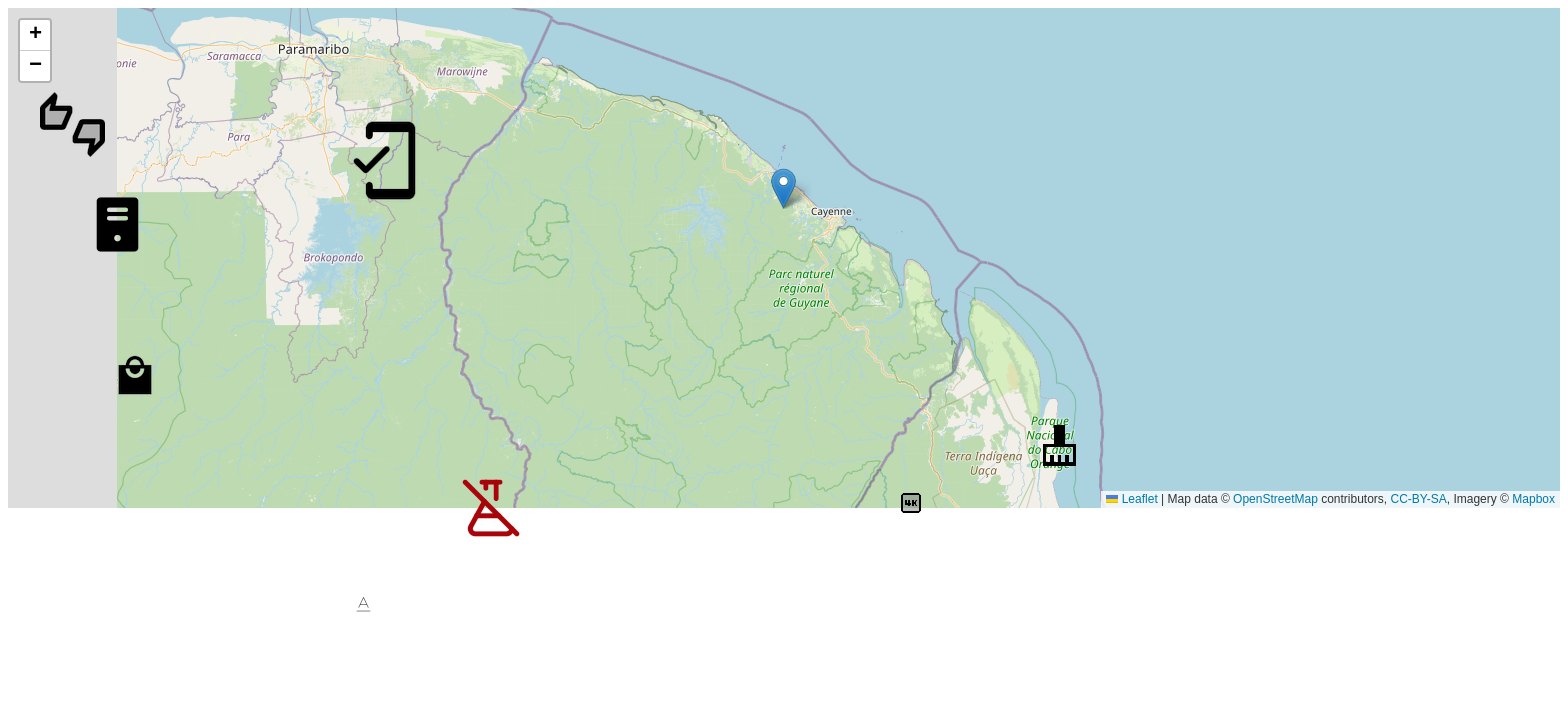 This screenshot has width=1568, height=720. Describe the element at coordinates (1059, 445) in the screenshot. I see `access cleaning or housekeeping services` at that location.